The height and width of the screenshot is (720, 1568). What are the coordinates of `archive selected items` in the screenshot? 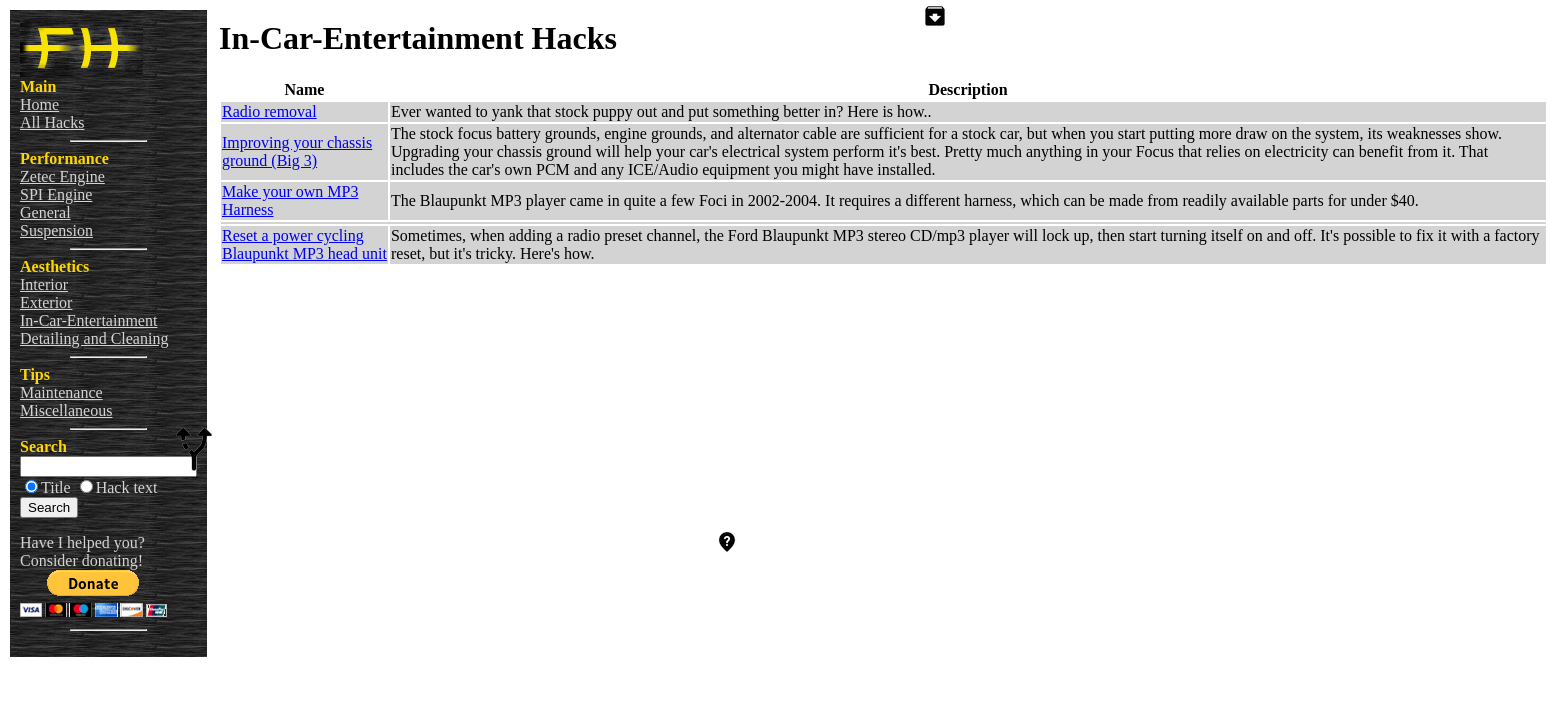 It's located at (935, 16).